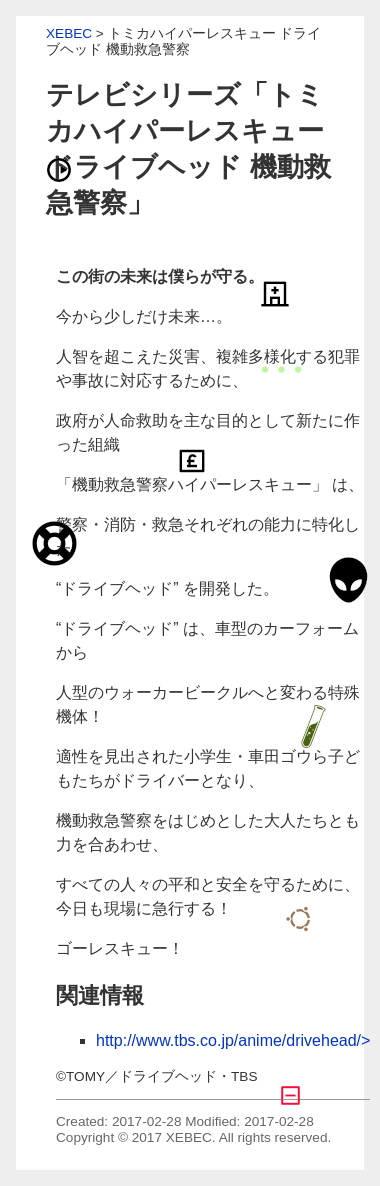 This screenshot has height=1186, width=380. What do you see at coordinates (313, 726) in the screenshot?
I see `jekyll static site generator logo` at bounding box center [313, 726].